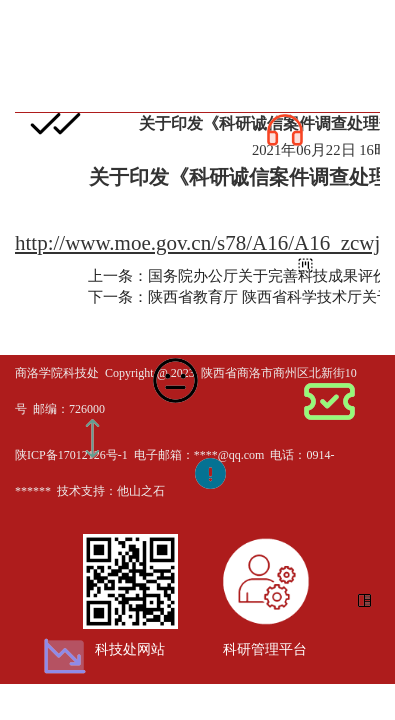  Describe the element at coordinates (364, 600) in the screenshot. I see `toggle between split-screen or half-view mode` at that location.